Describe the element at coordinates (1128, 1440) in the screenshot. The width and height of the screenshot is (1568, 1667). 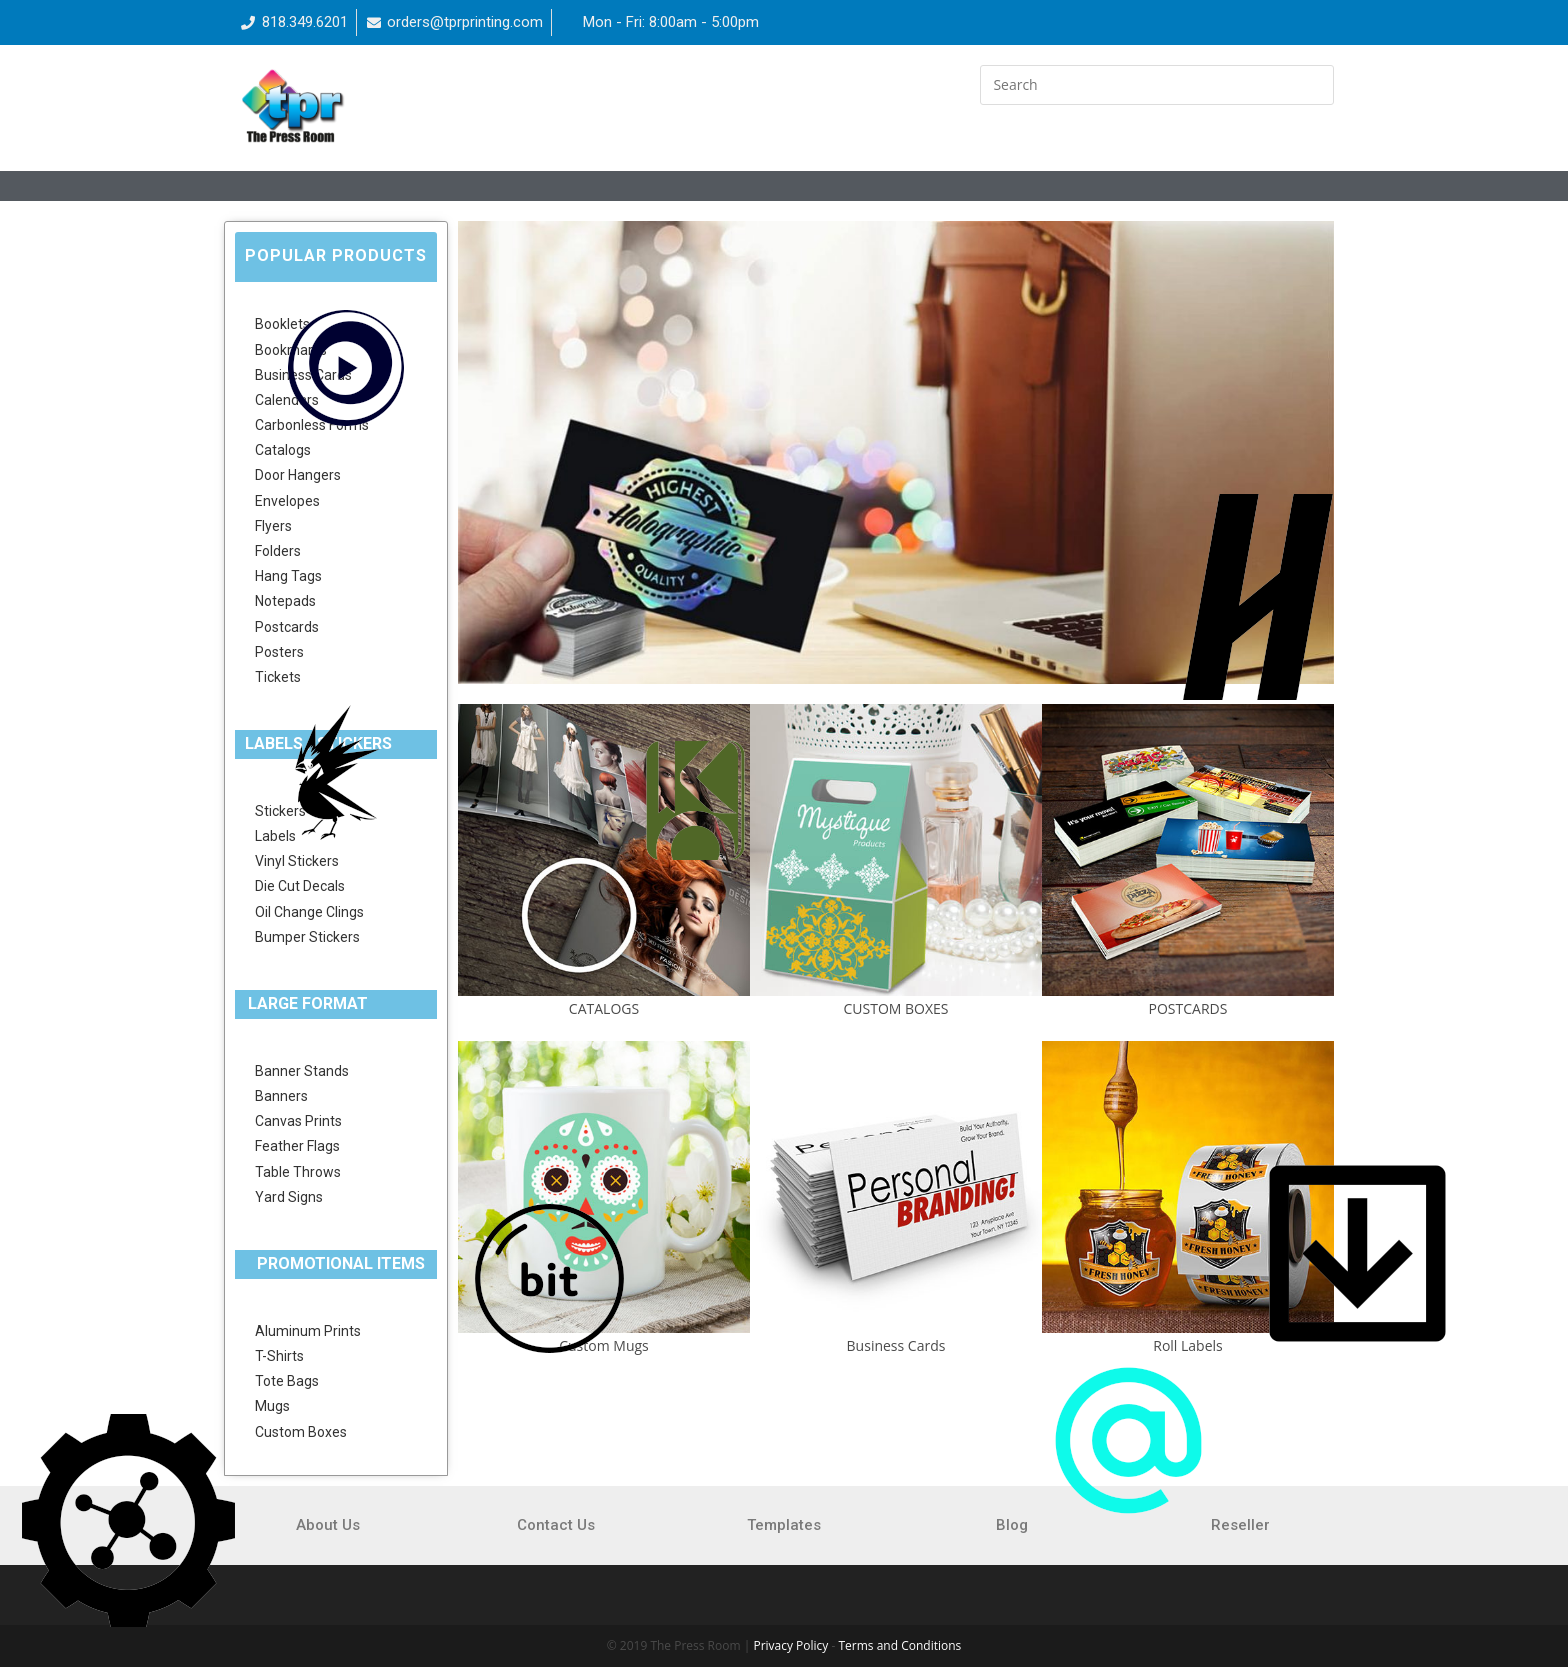
I see `compose a new email` at that location.